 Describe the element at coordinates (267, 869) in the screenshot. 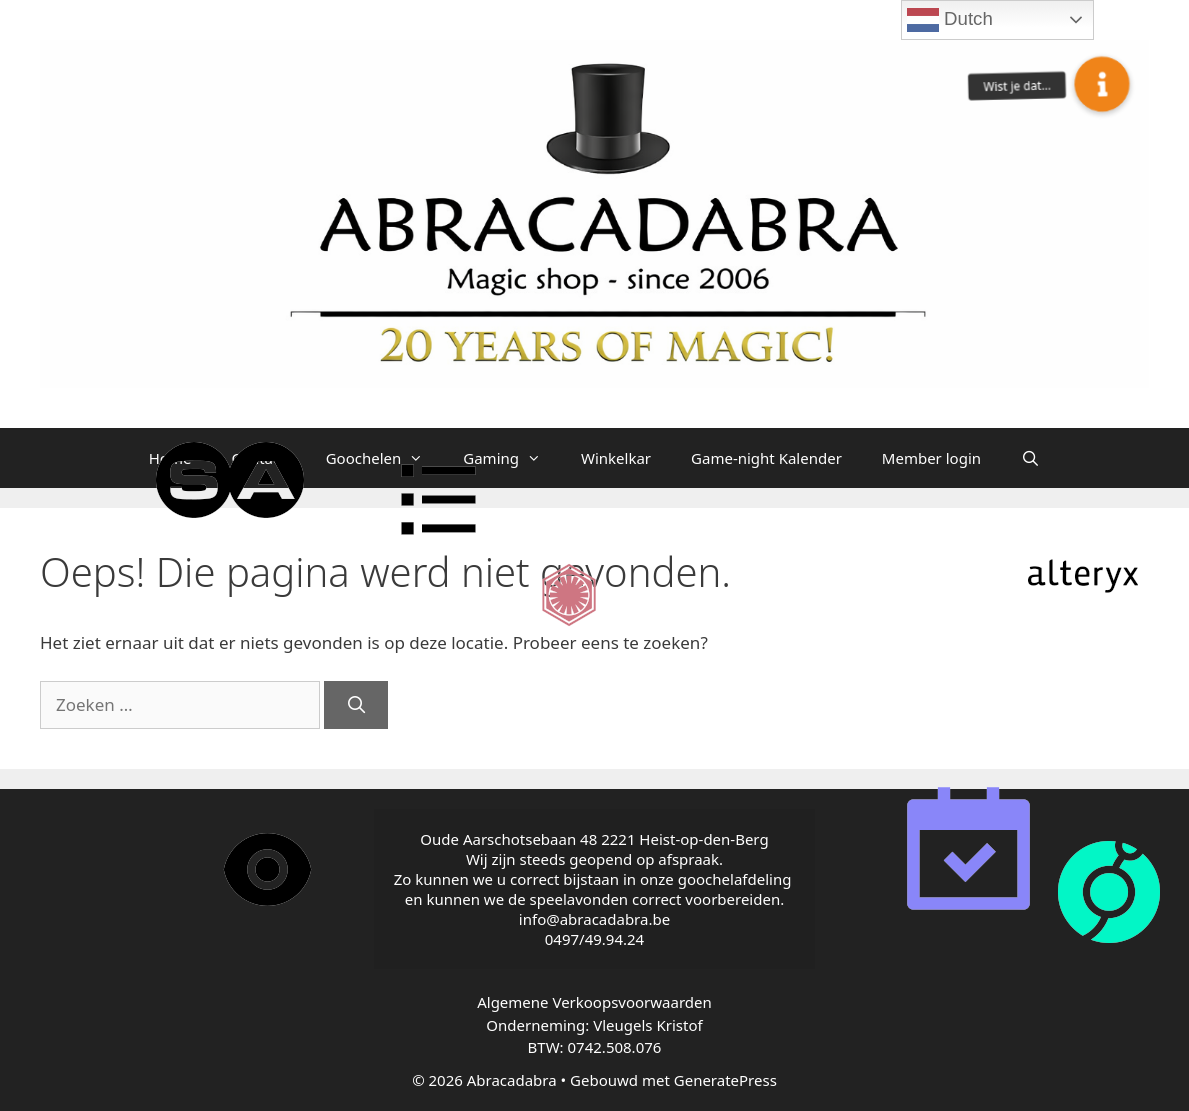

I see `view or preview content` at that location.